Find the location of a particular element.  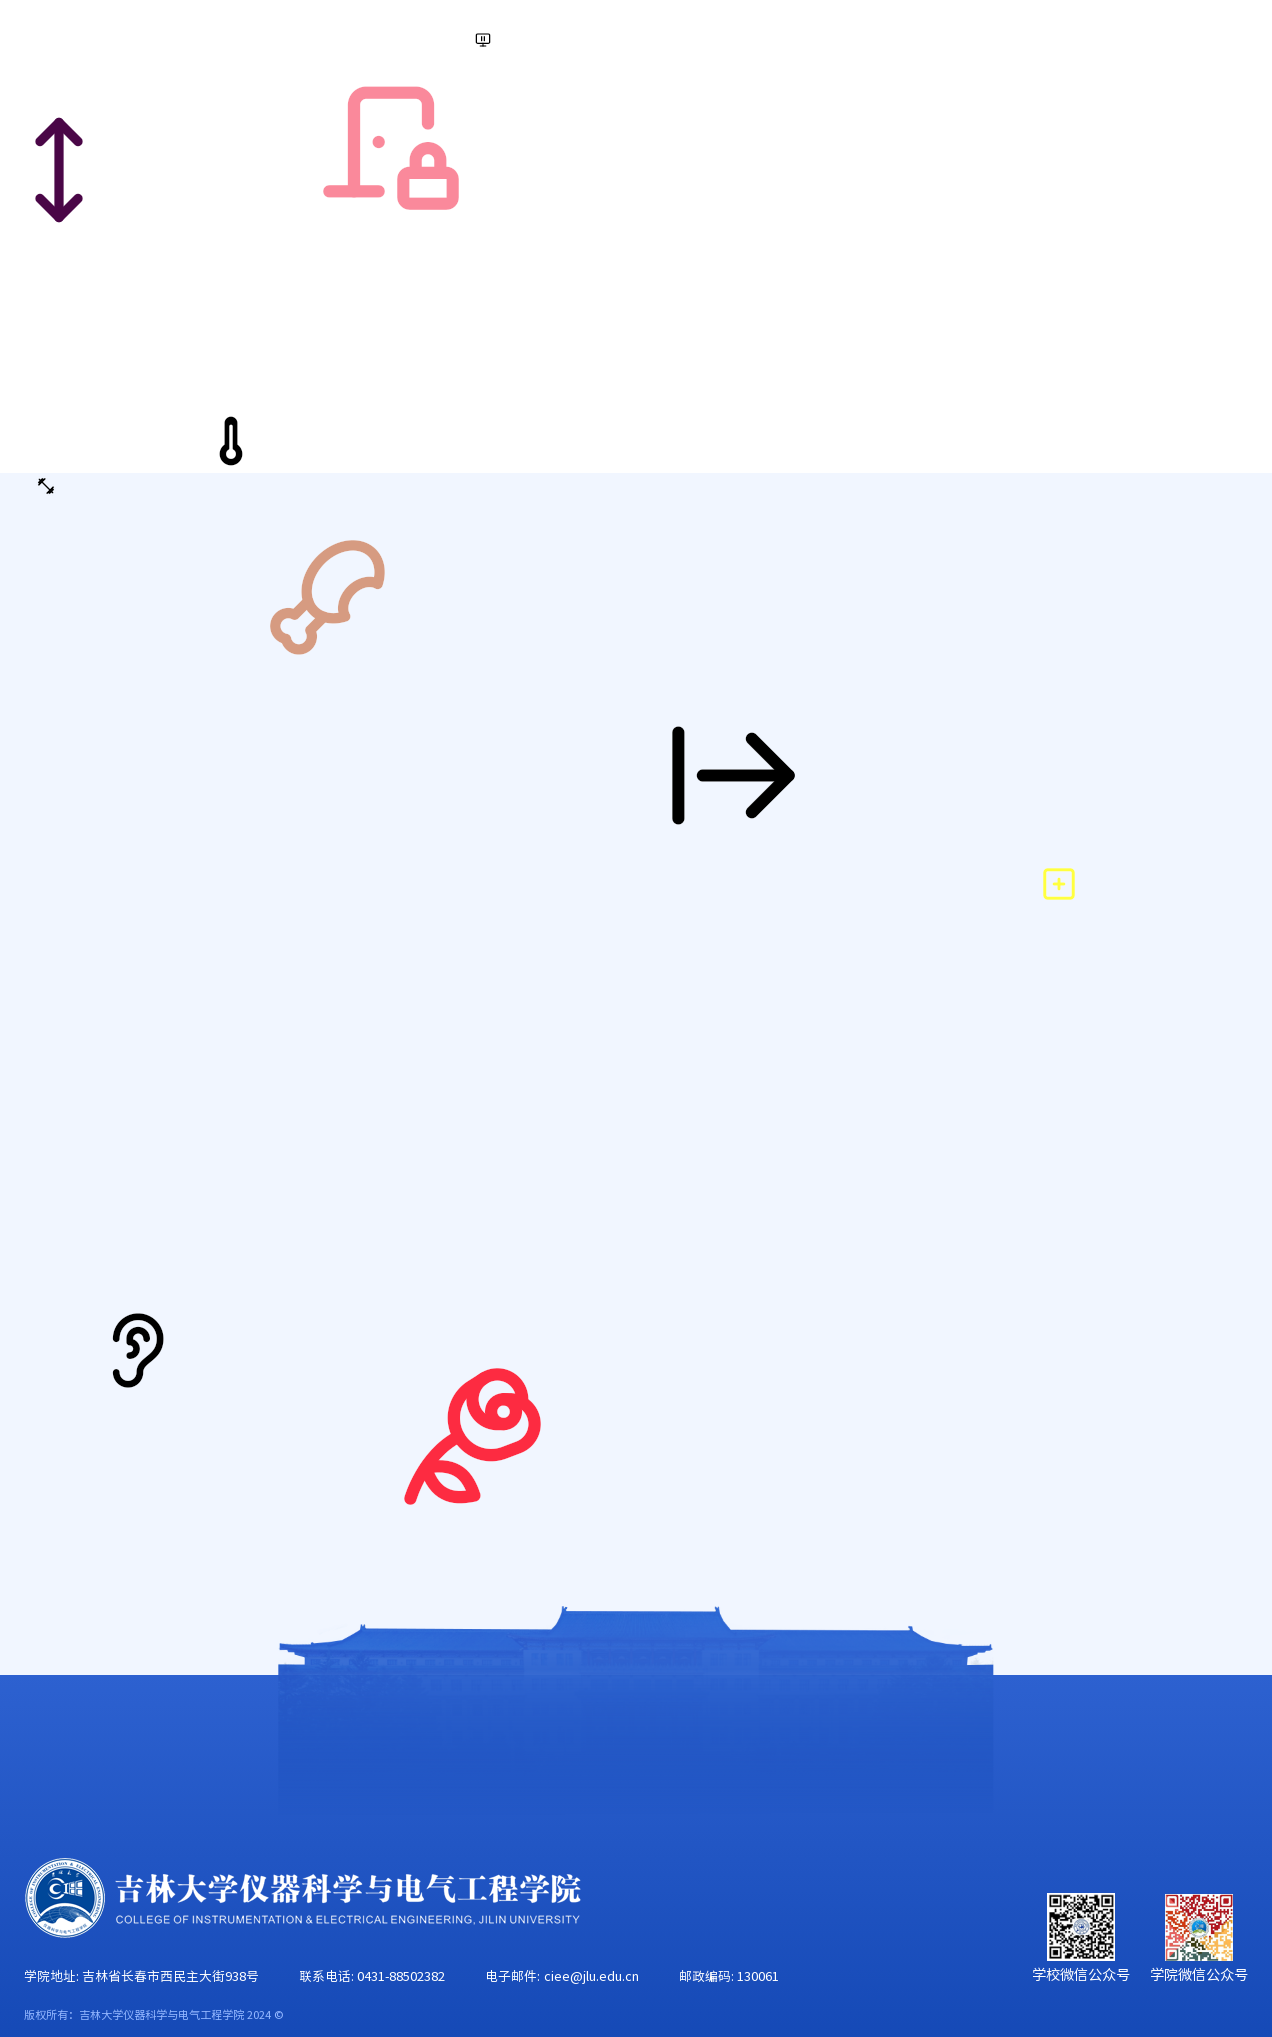

access food or restaurant options is located at coordinates (327, 597).